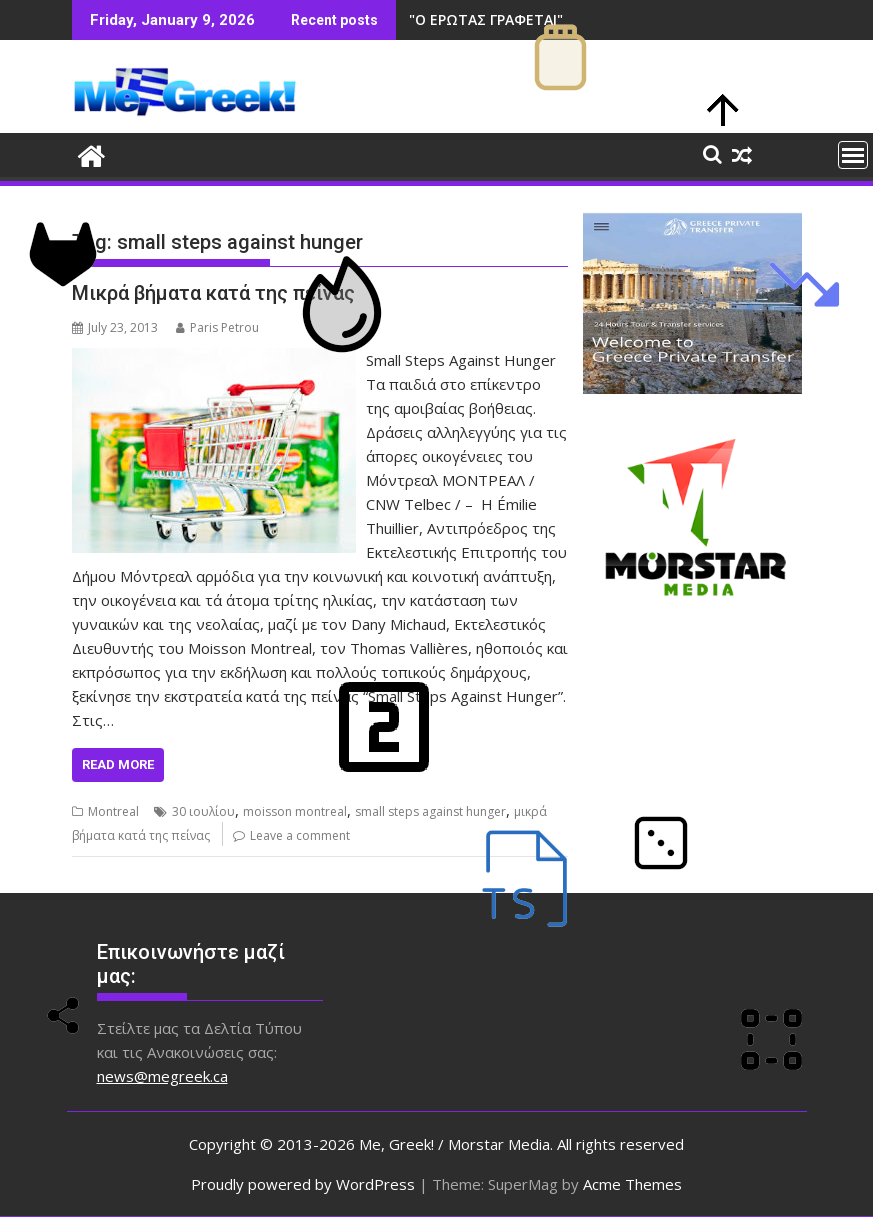 The width and height of the screenshot is (873, 1217). I want to click on adjust transformation anchor point, so click(771, 1039).